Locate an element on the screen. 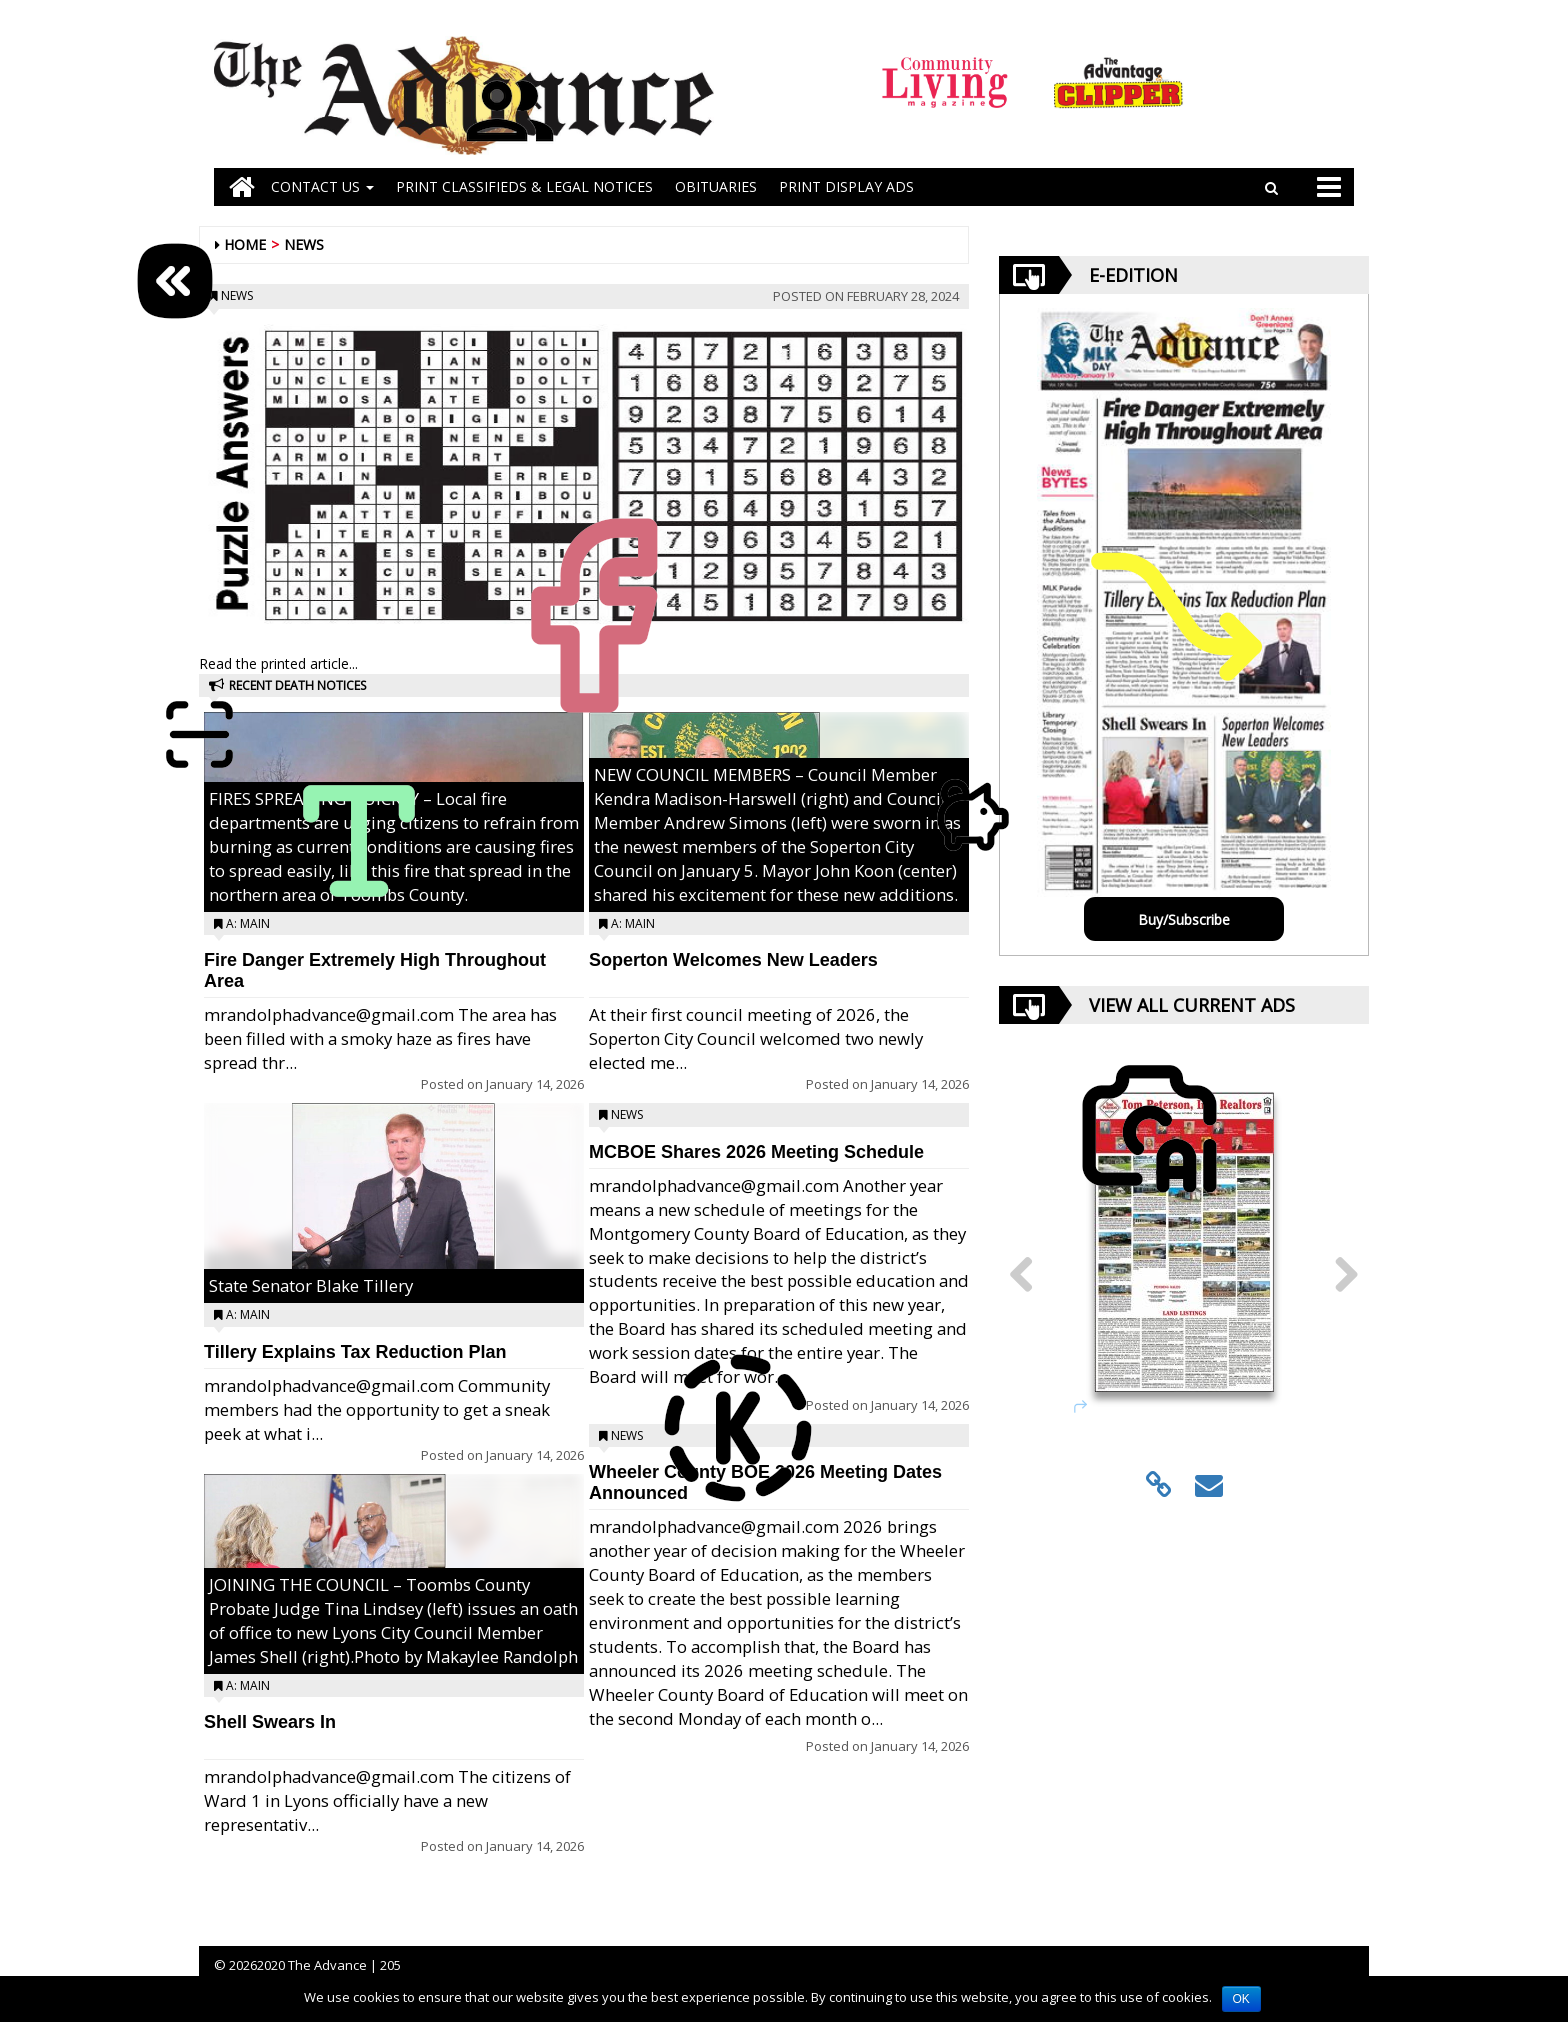 The image size is (1568, 2022). format text or change font style is located at coordinates (359, 841).